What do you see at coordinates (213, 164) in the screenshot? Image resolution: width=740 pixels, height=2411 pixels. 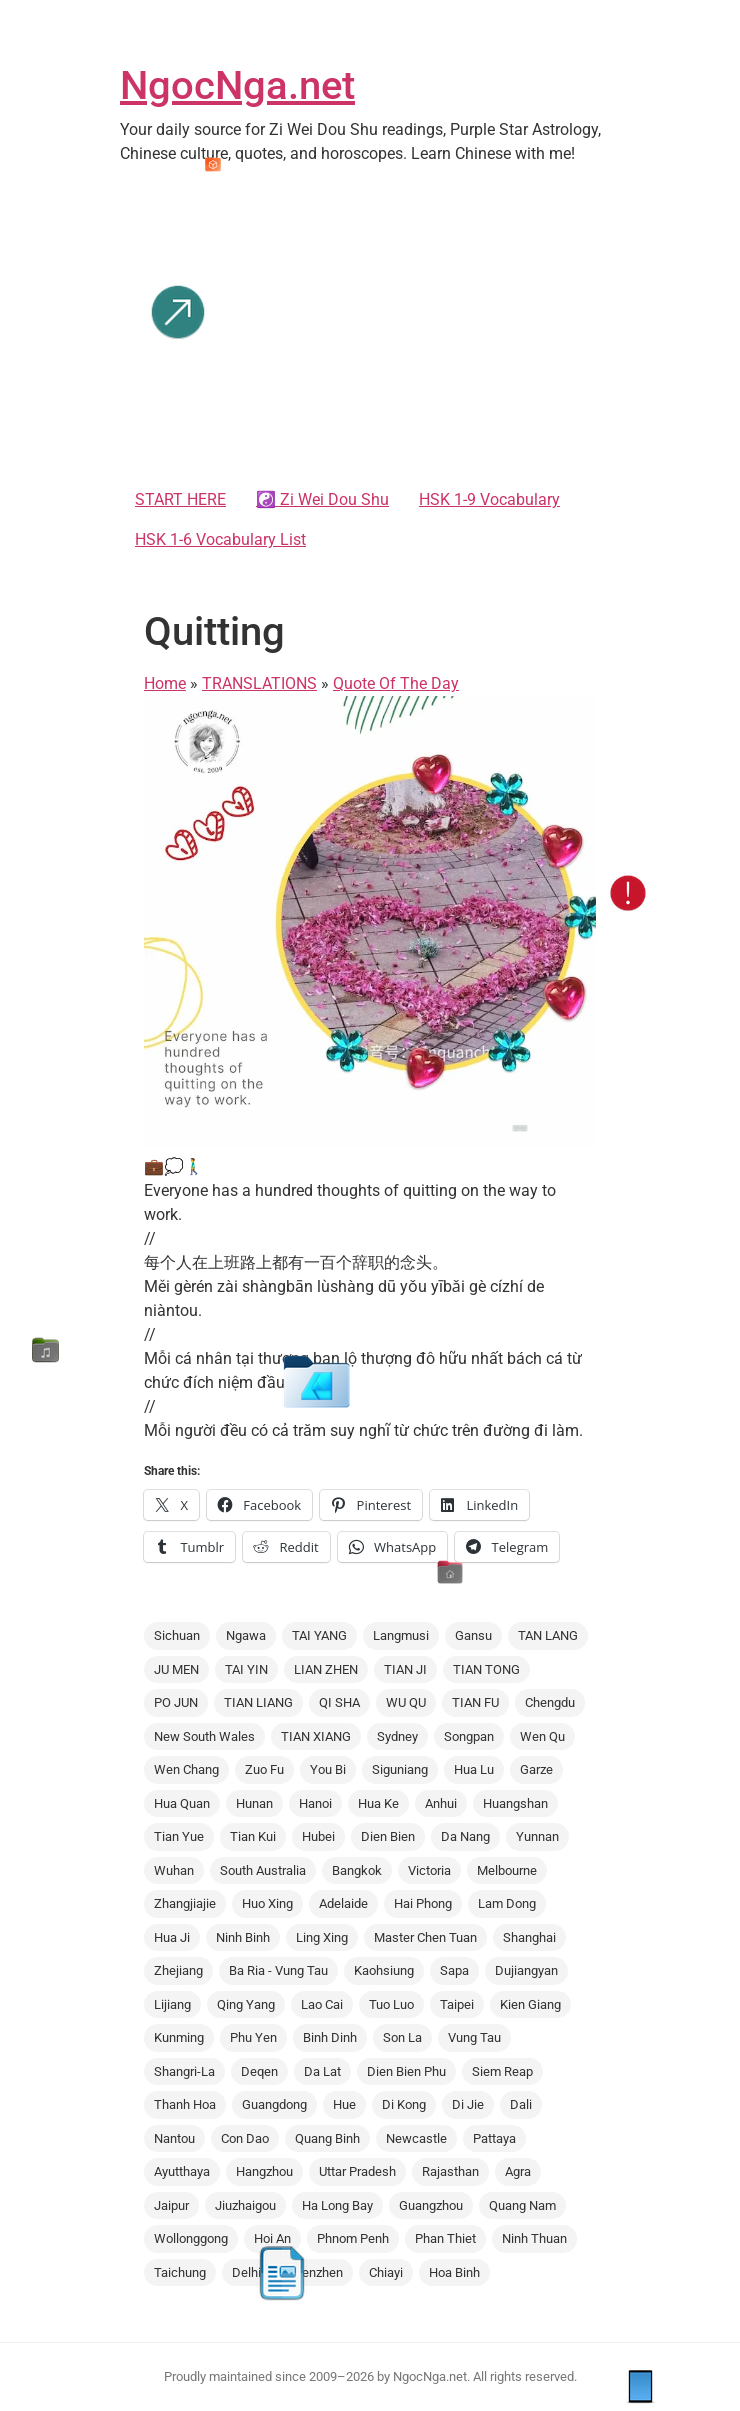 I see `open a 3D model file in OBJ format` at bounding box center [213, 164].